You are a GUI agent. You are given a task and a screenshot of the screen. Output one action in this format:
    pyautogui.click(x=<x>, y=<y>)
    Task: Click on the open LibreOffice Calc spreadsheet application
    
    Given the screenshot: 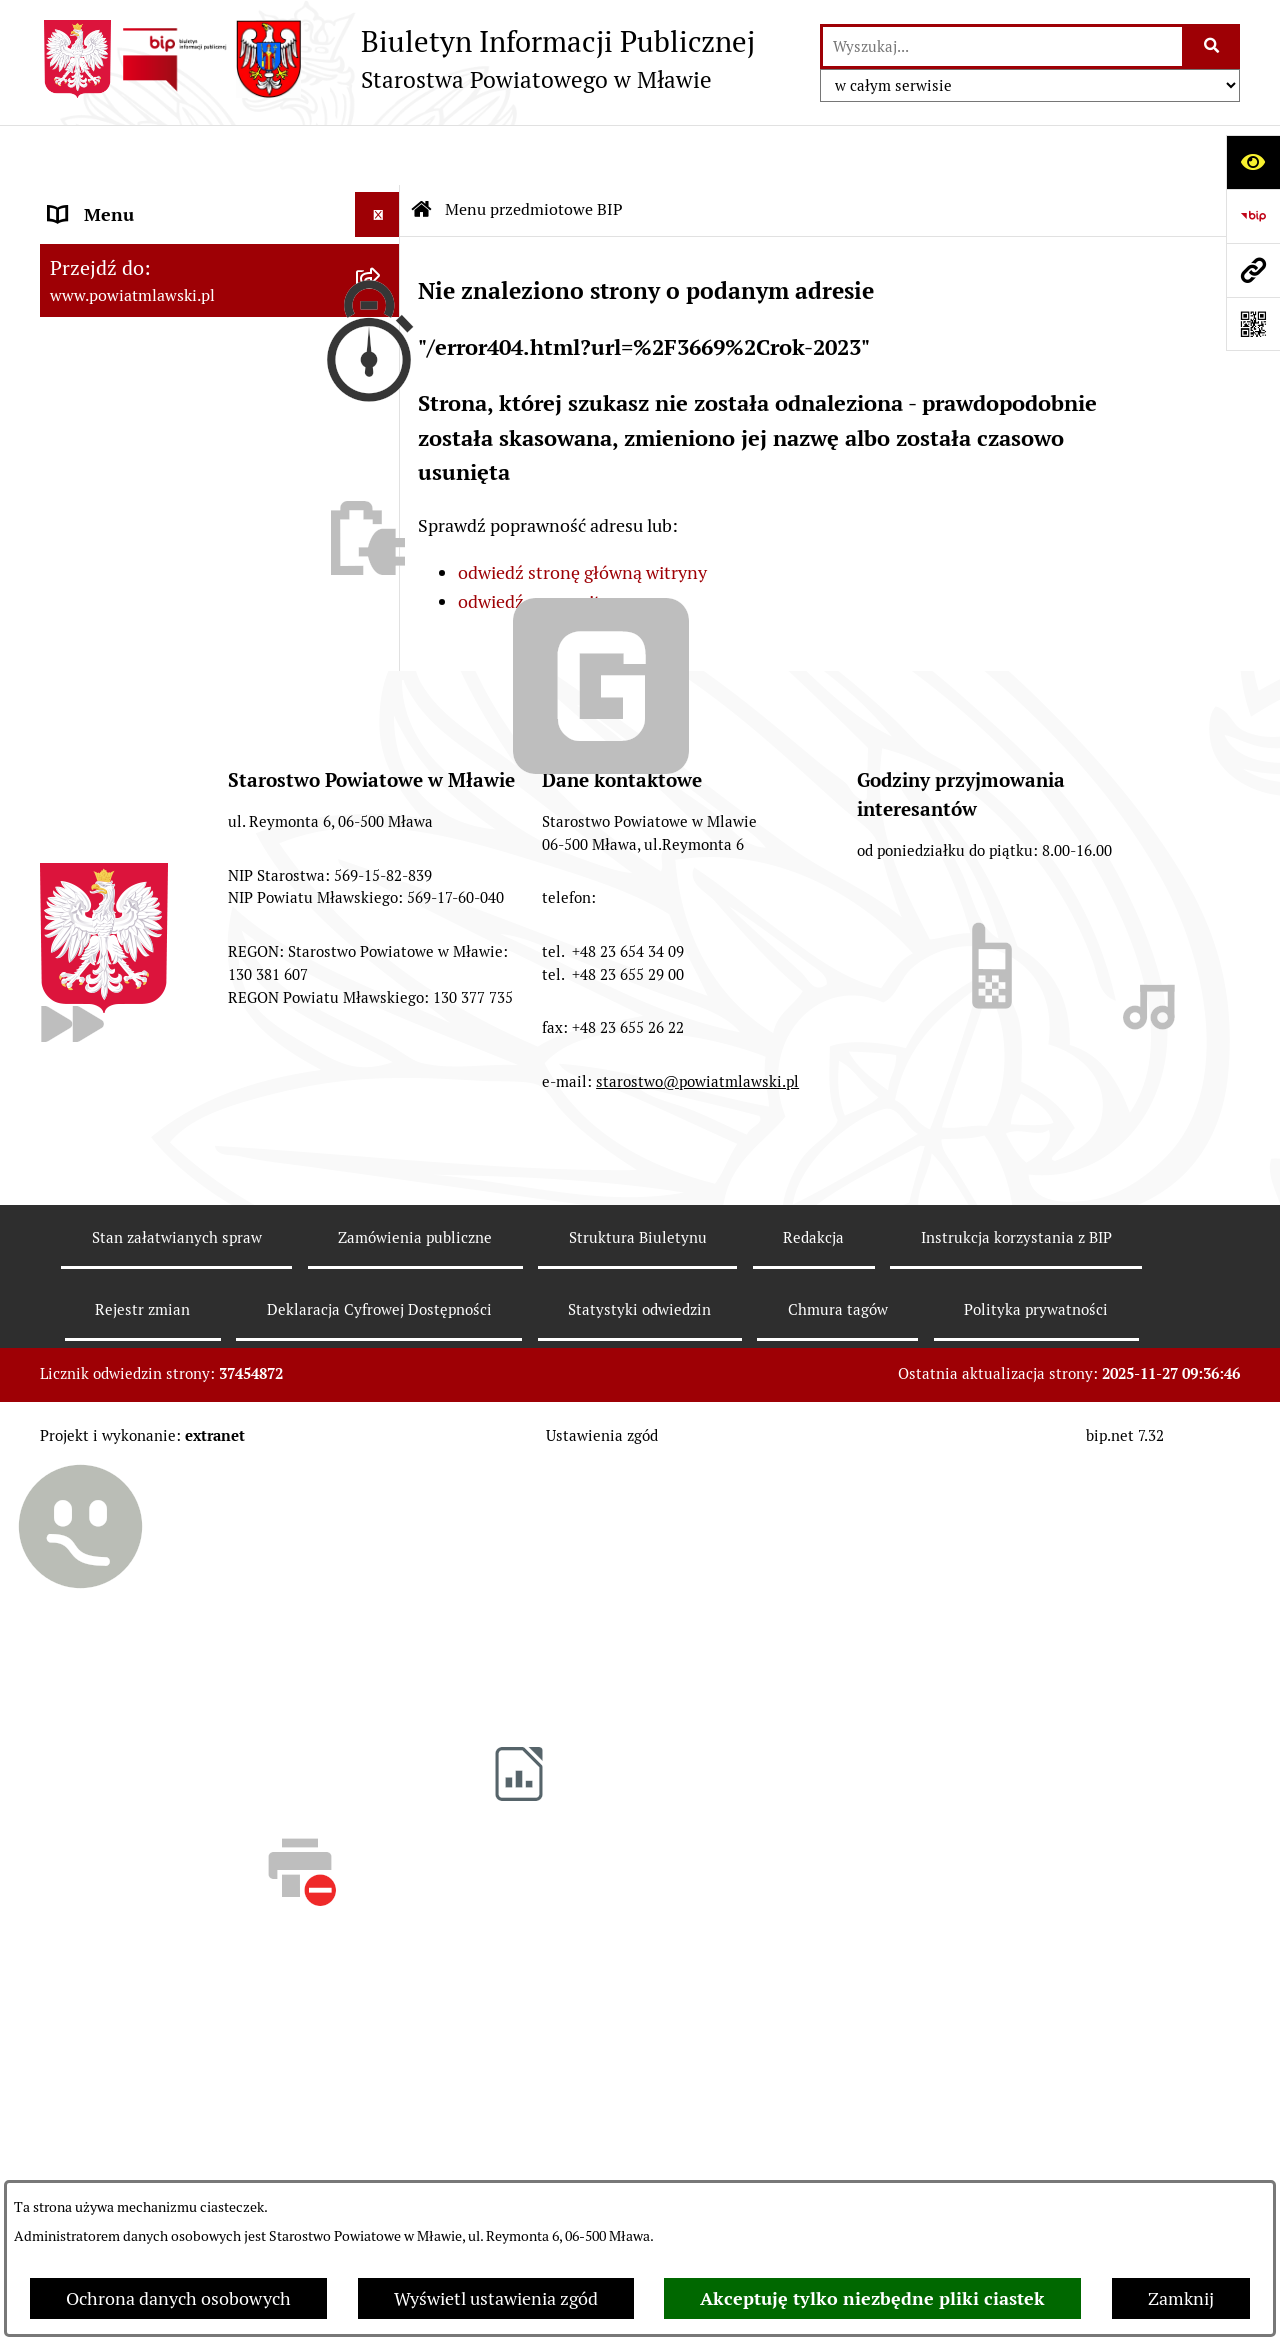 What is the action you would take?
    pyautogui.click(x=519, y=1774)
    